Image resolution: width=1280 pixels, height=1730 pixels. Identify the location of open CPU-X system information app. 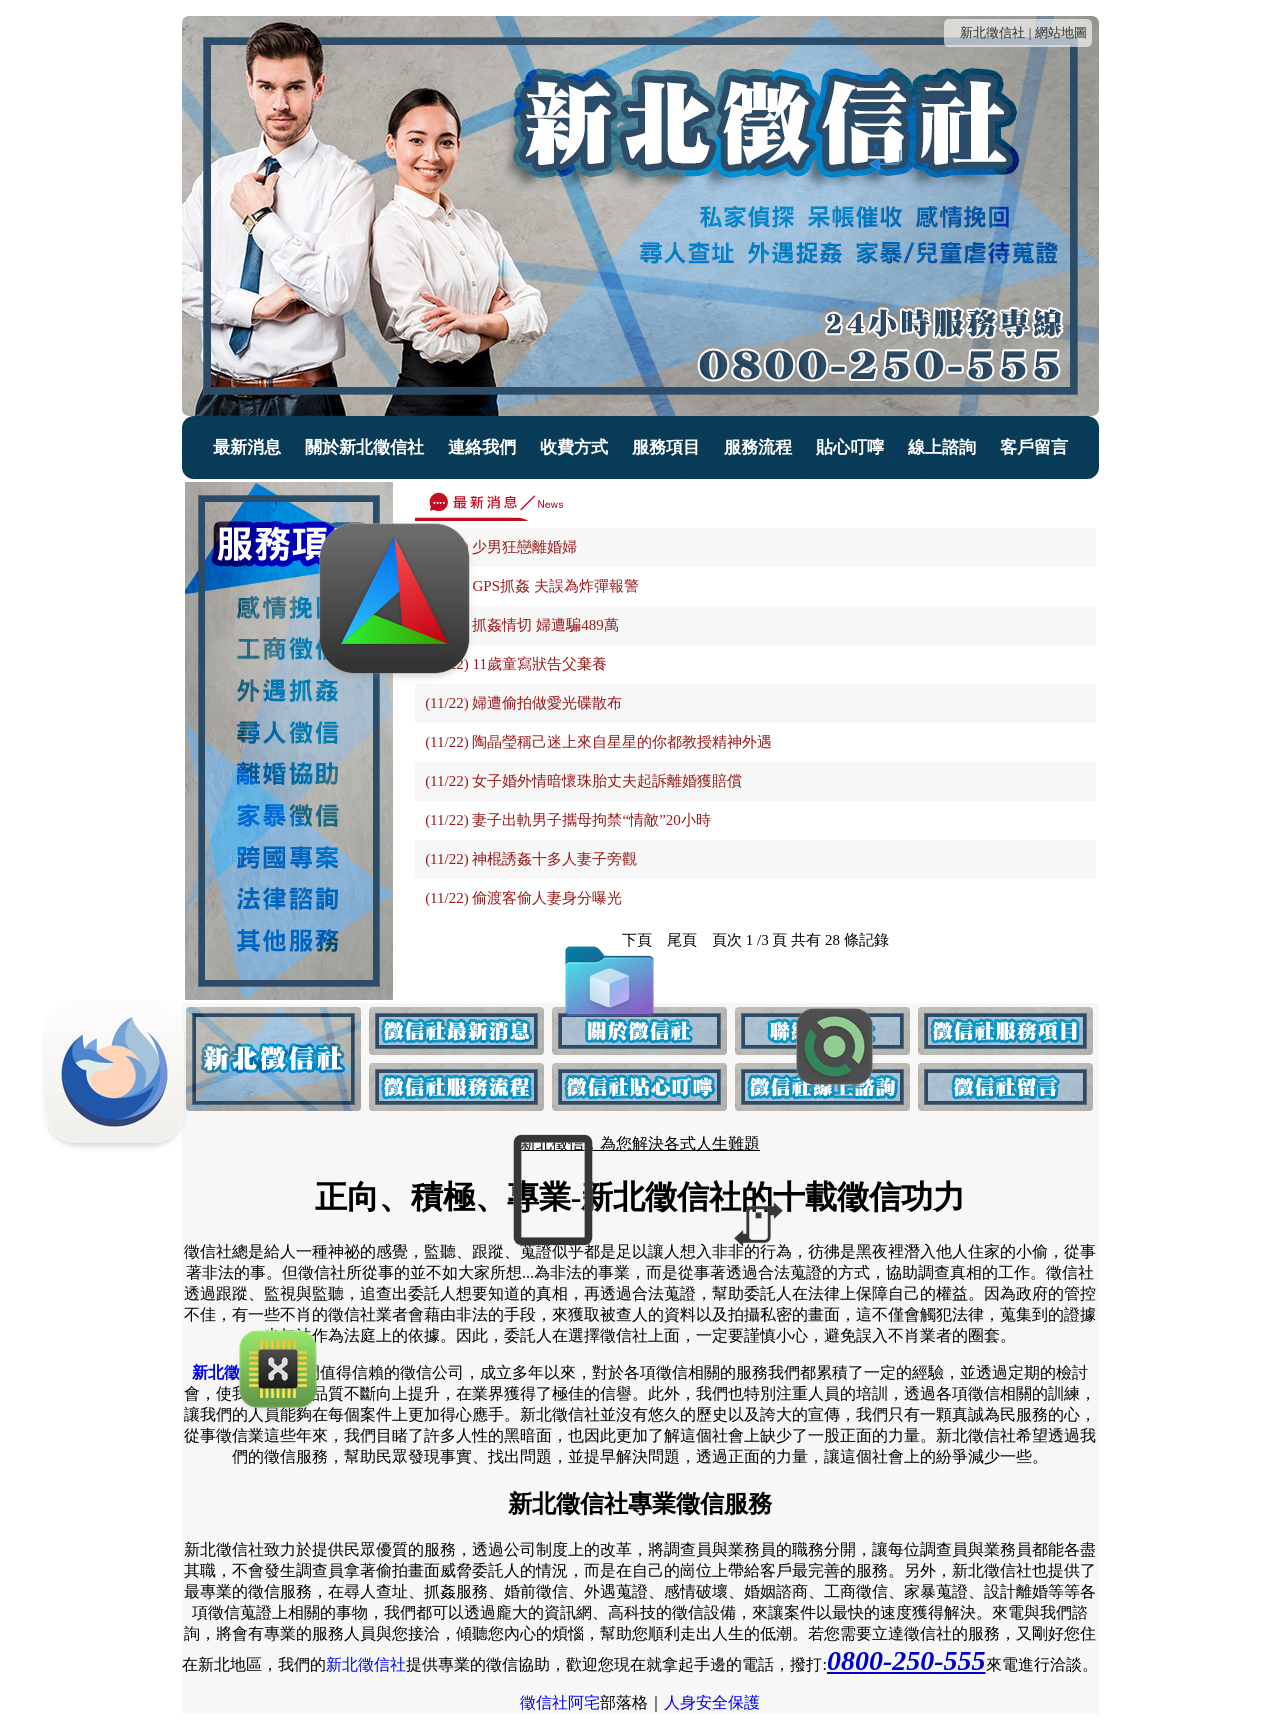
(278, 1369).